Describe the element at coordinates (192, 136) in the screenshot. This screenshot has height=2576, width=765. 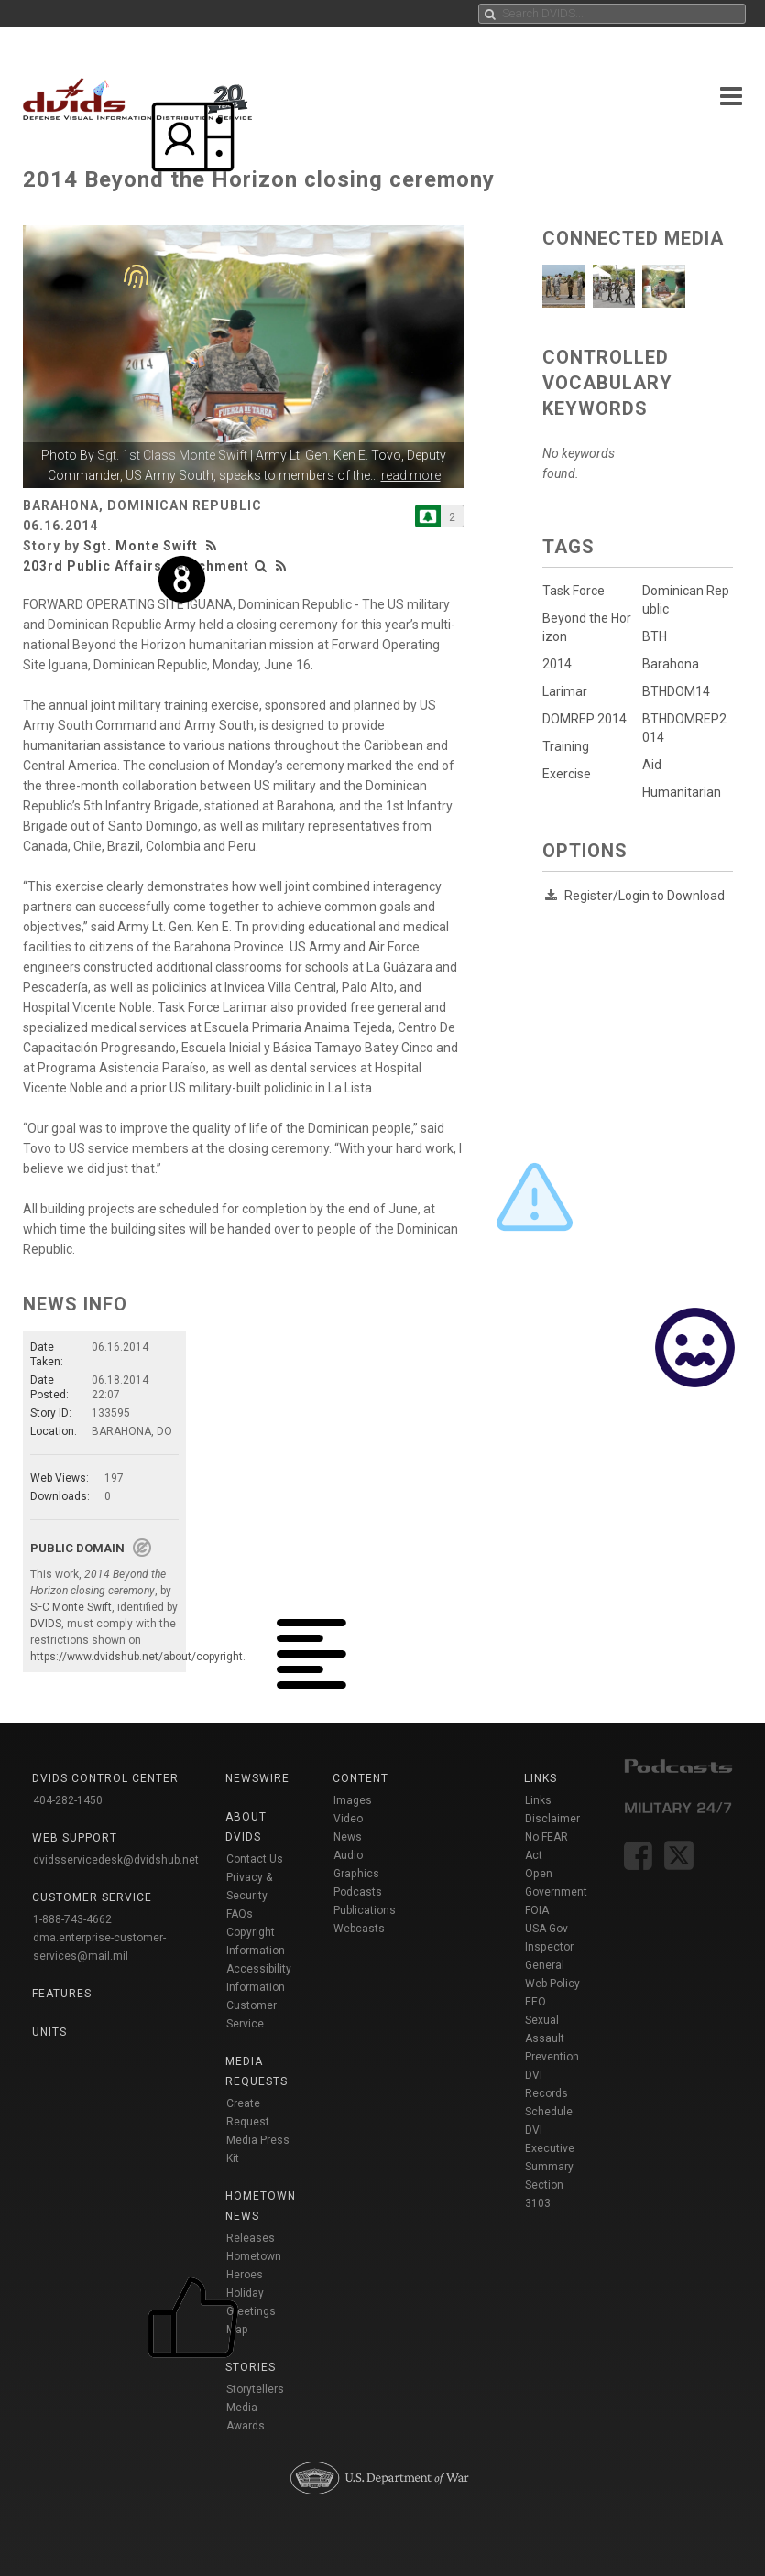
I see `start or join a video conference` at that location.